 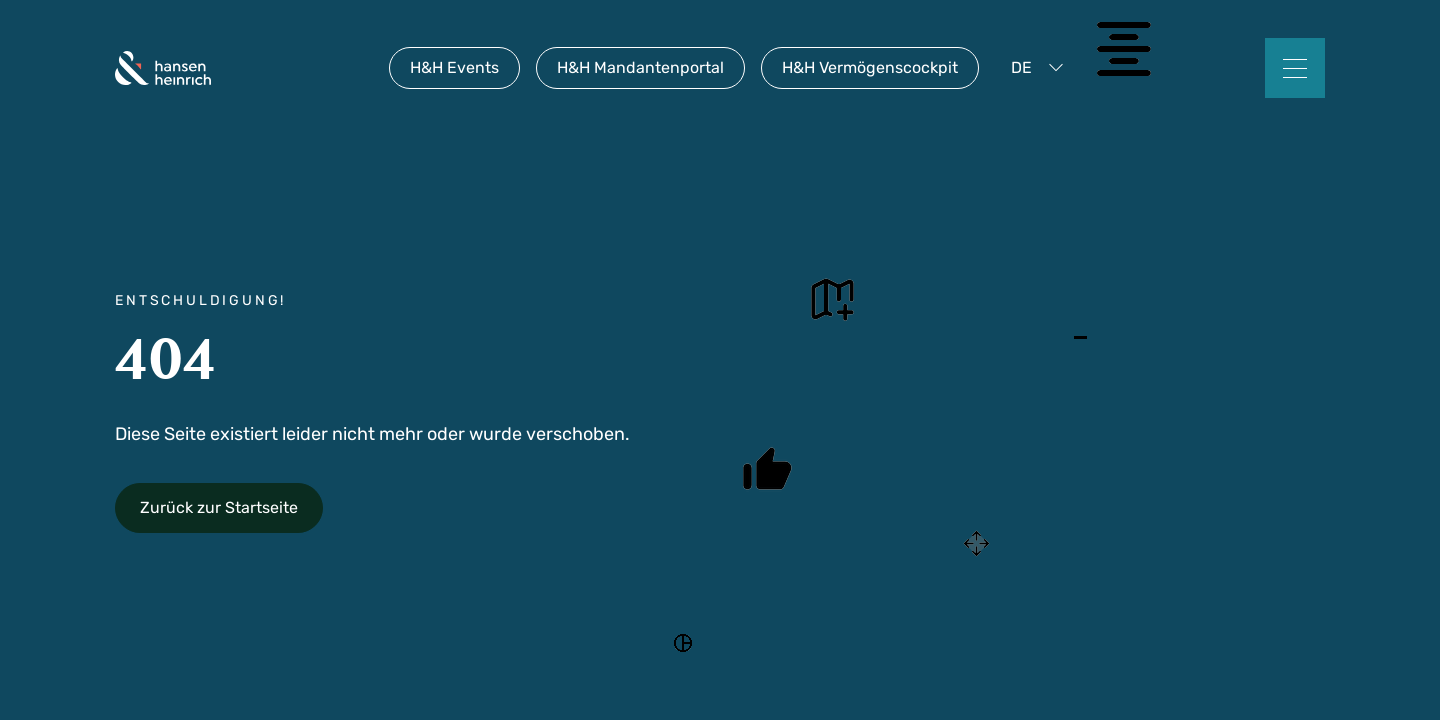 What do you see at coordinates (767, 470) in the screenshot?
I see `like or upvote content` at bounding box center [767, 470].